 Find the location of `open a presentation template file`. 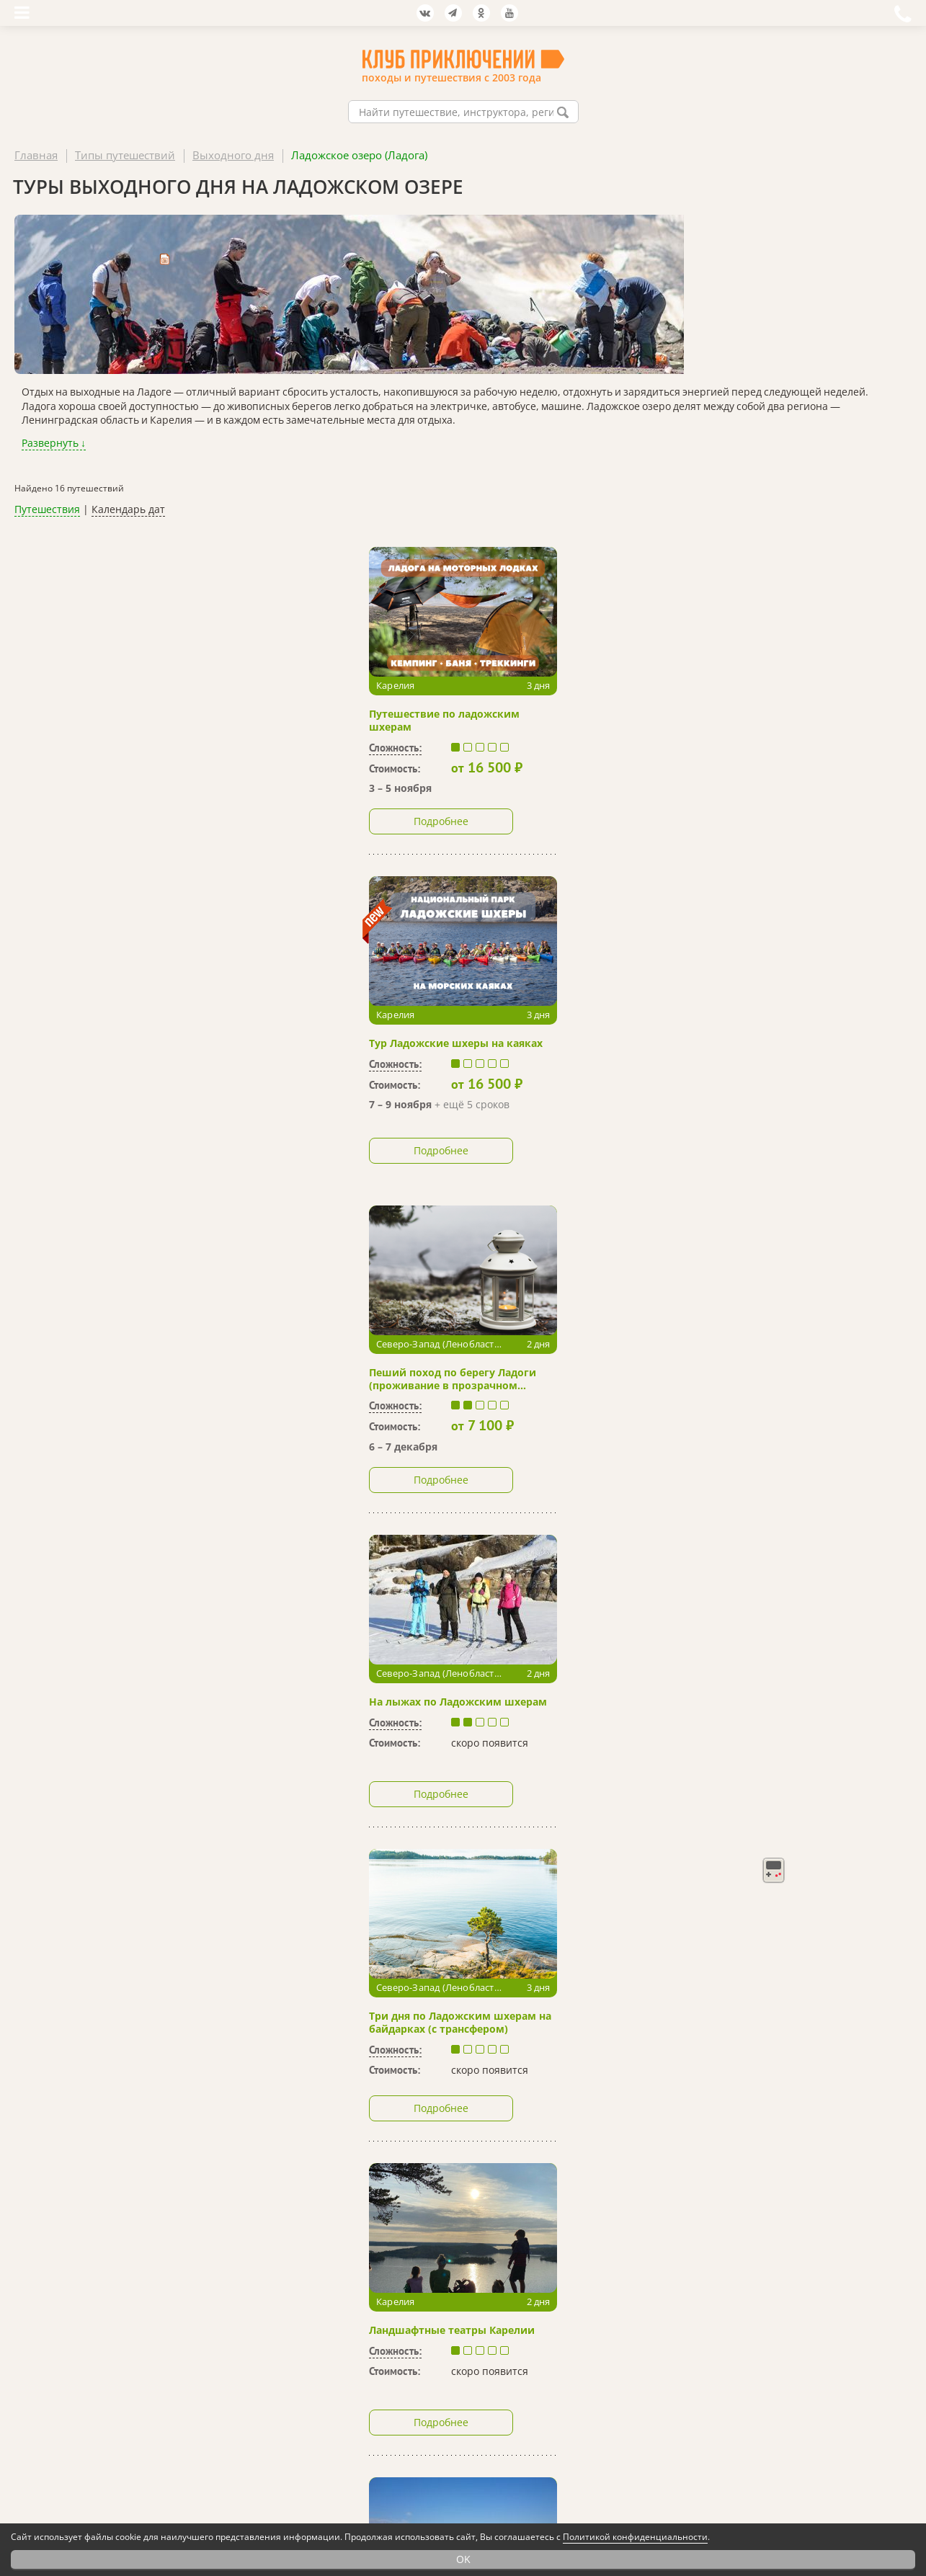

open a presentation template file is located at coordinates (164, 259).